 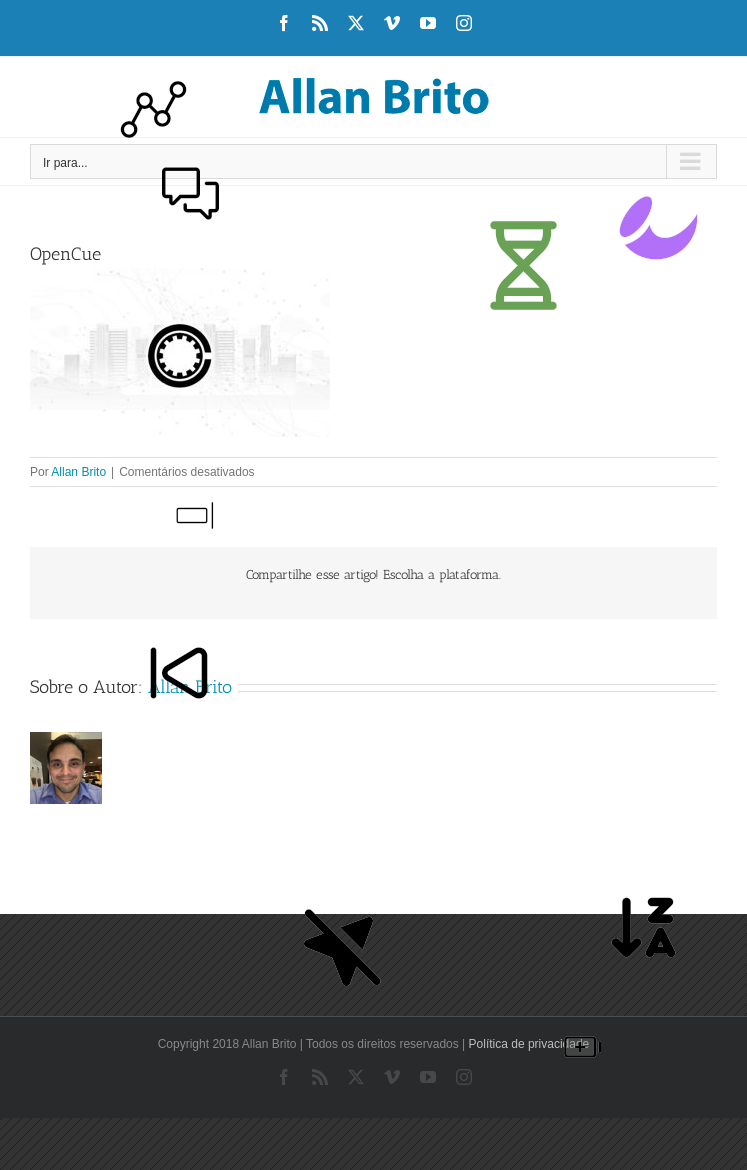 I want to click on skip to previous track, so click(x=179, y=673).